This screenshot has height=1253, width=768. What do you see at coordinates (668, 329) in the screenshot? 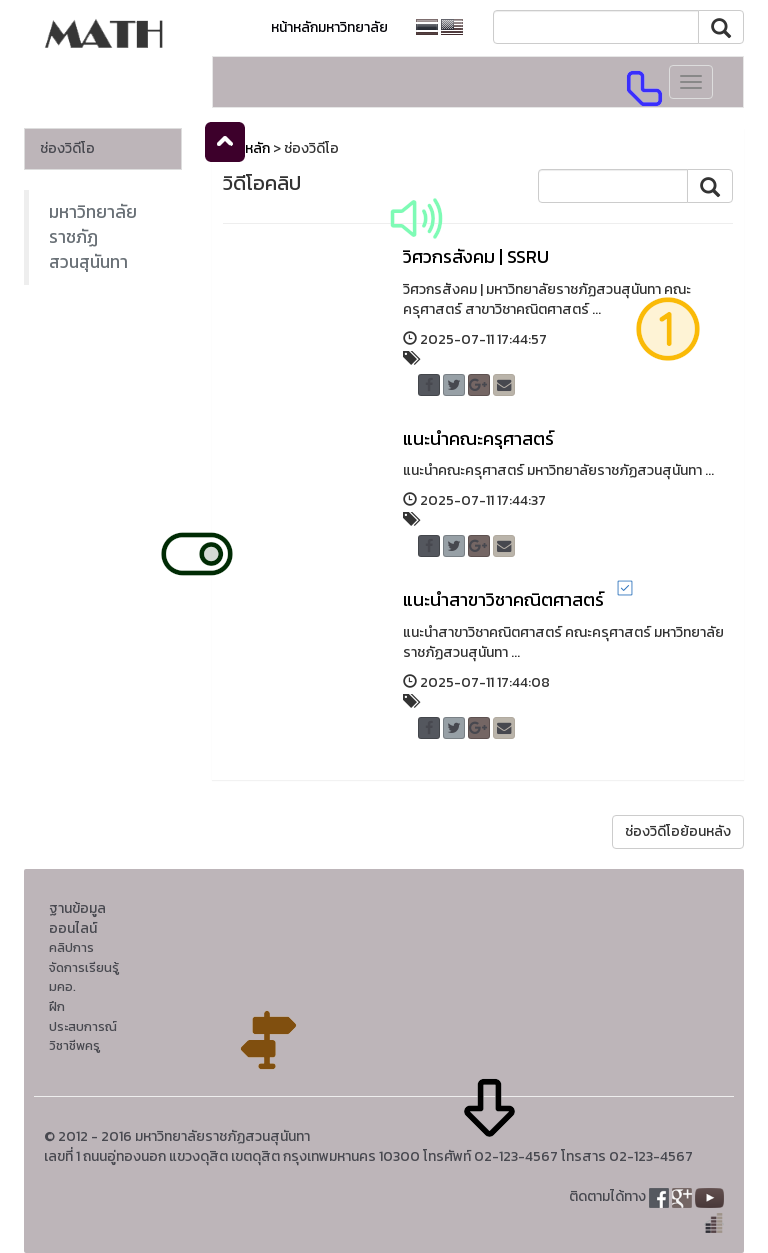
I see `indicates the first step in a sequence or tutorial` at bounding box center [668, 329].